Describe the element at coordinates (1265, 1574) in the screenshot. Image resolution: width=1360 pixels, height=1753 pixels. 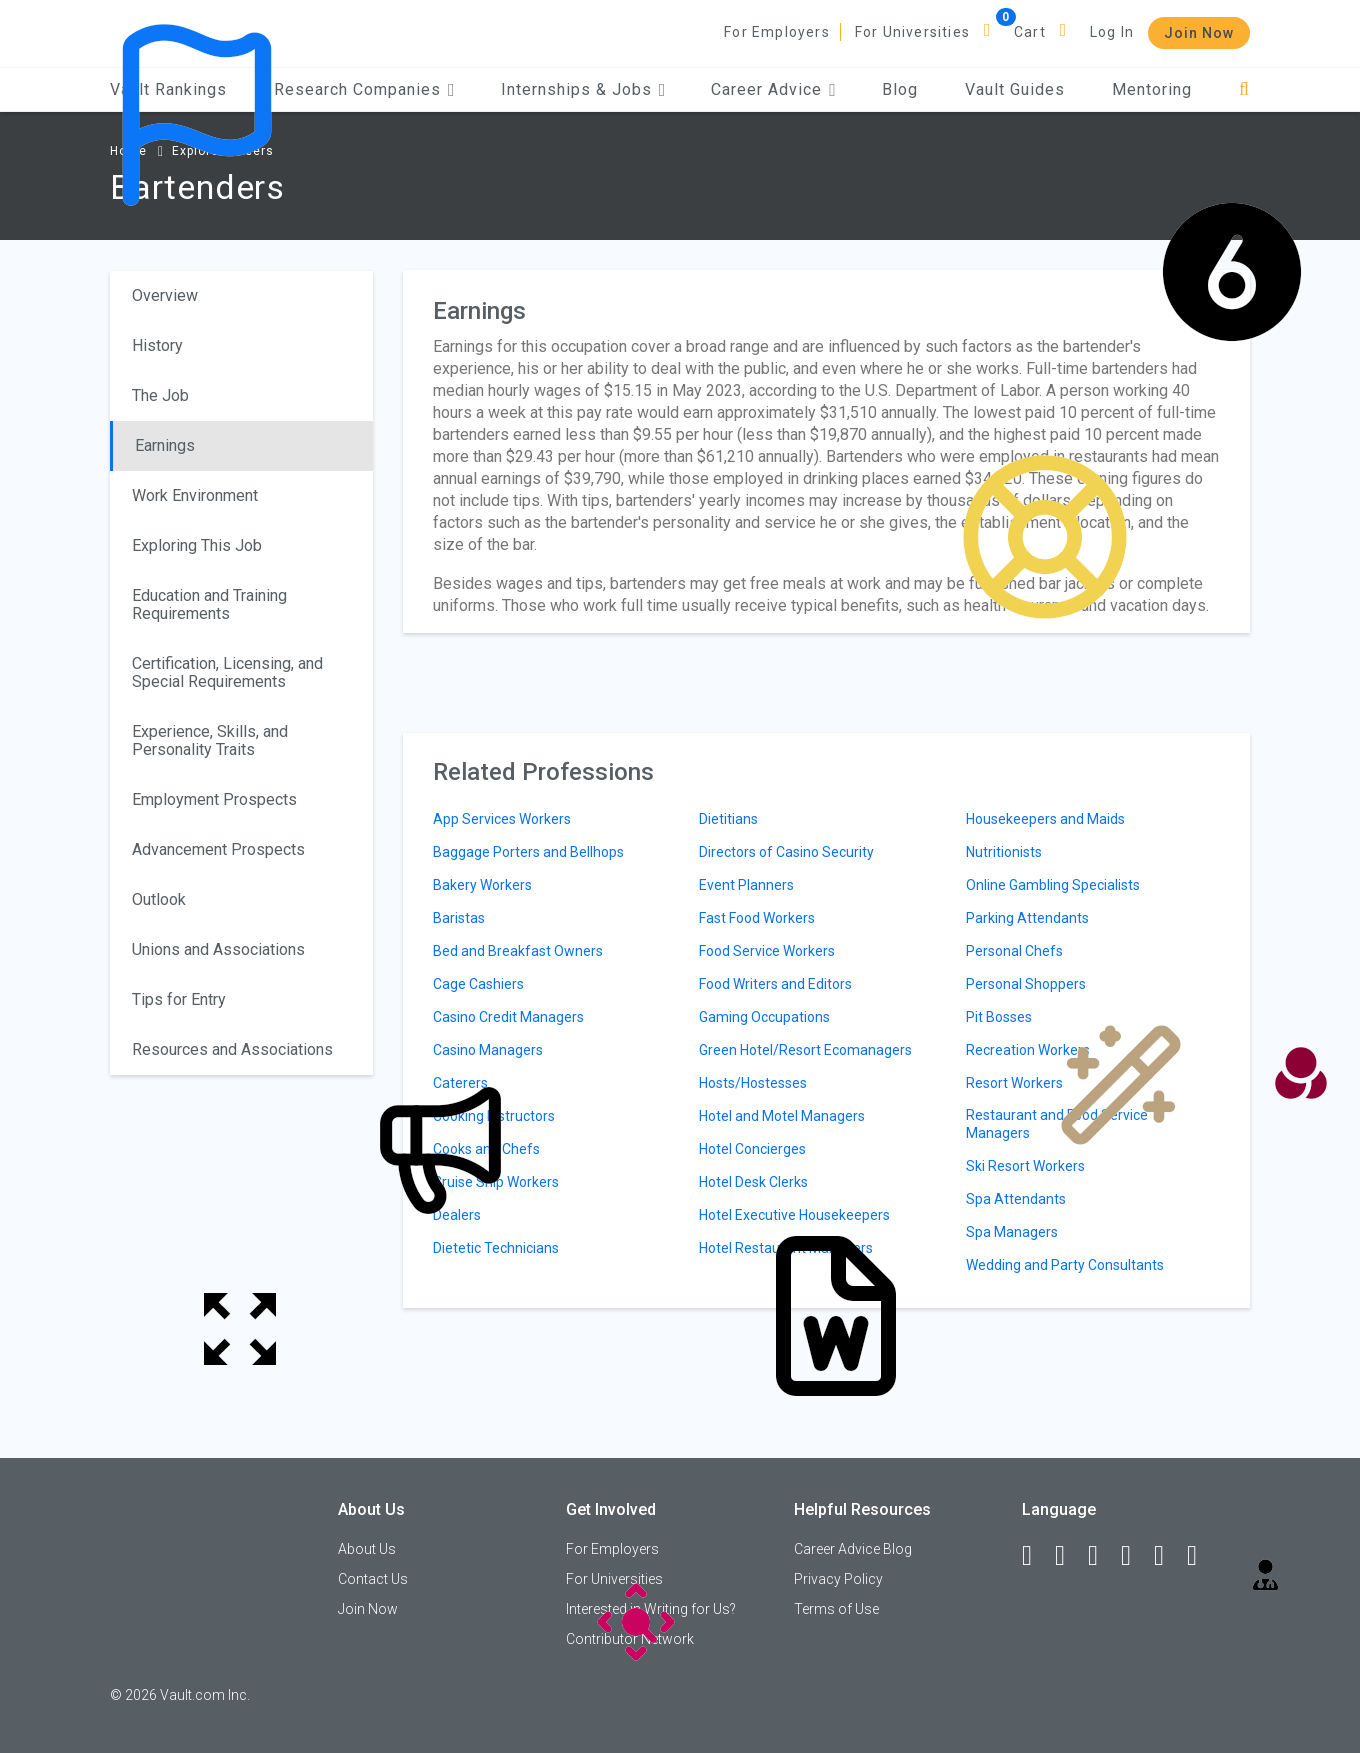
I see `view doctor or medical professional profile` at that location.